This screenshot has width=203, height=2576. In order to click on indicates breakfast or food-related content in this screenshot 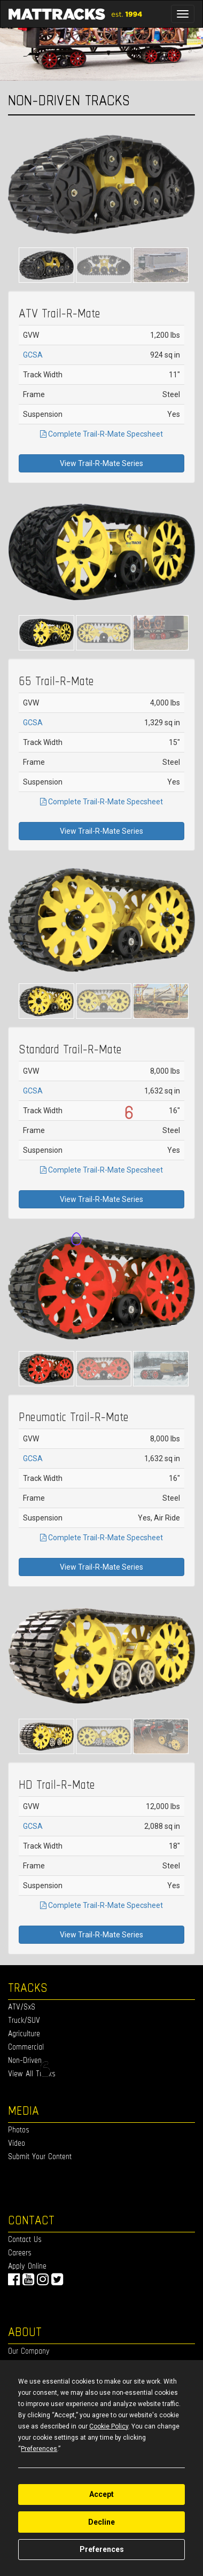, I will do `click(76, 1239)`.